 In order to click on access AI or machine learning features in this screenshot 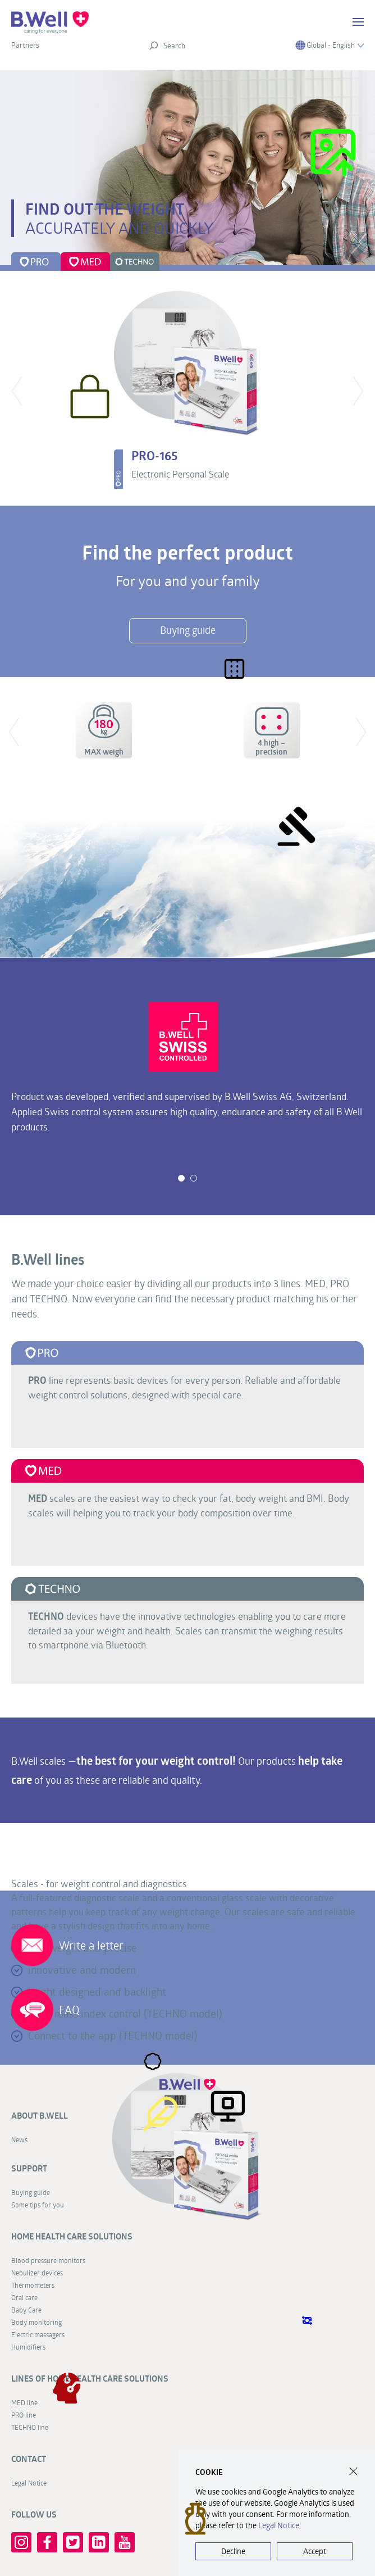, I will do `click(67, 2388)`.